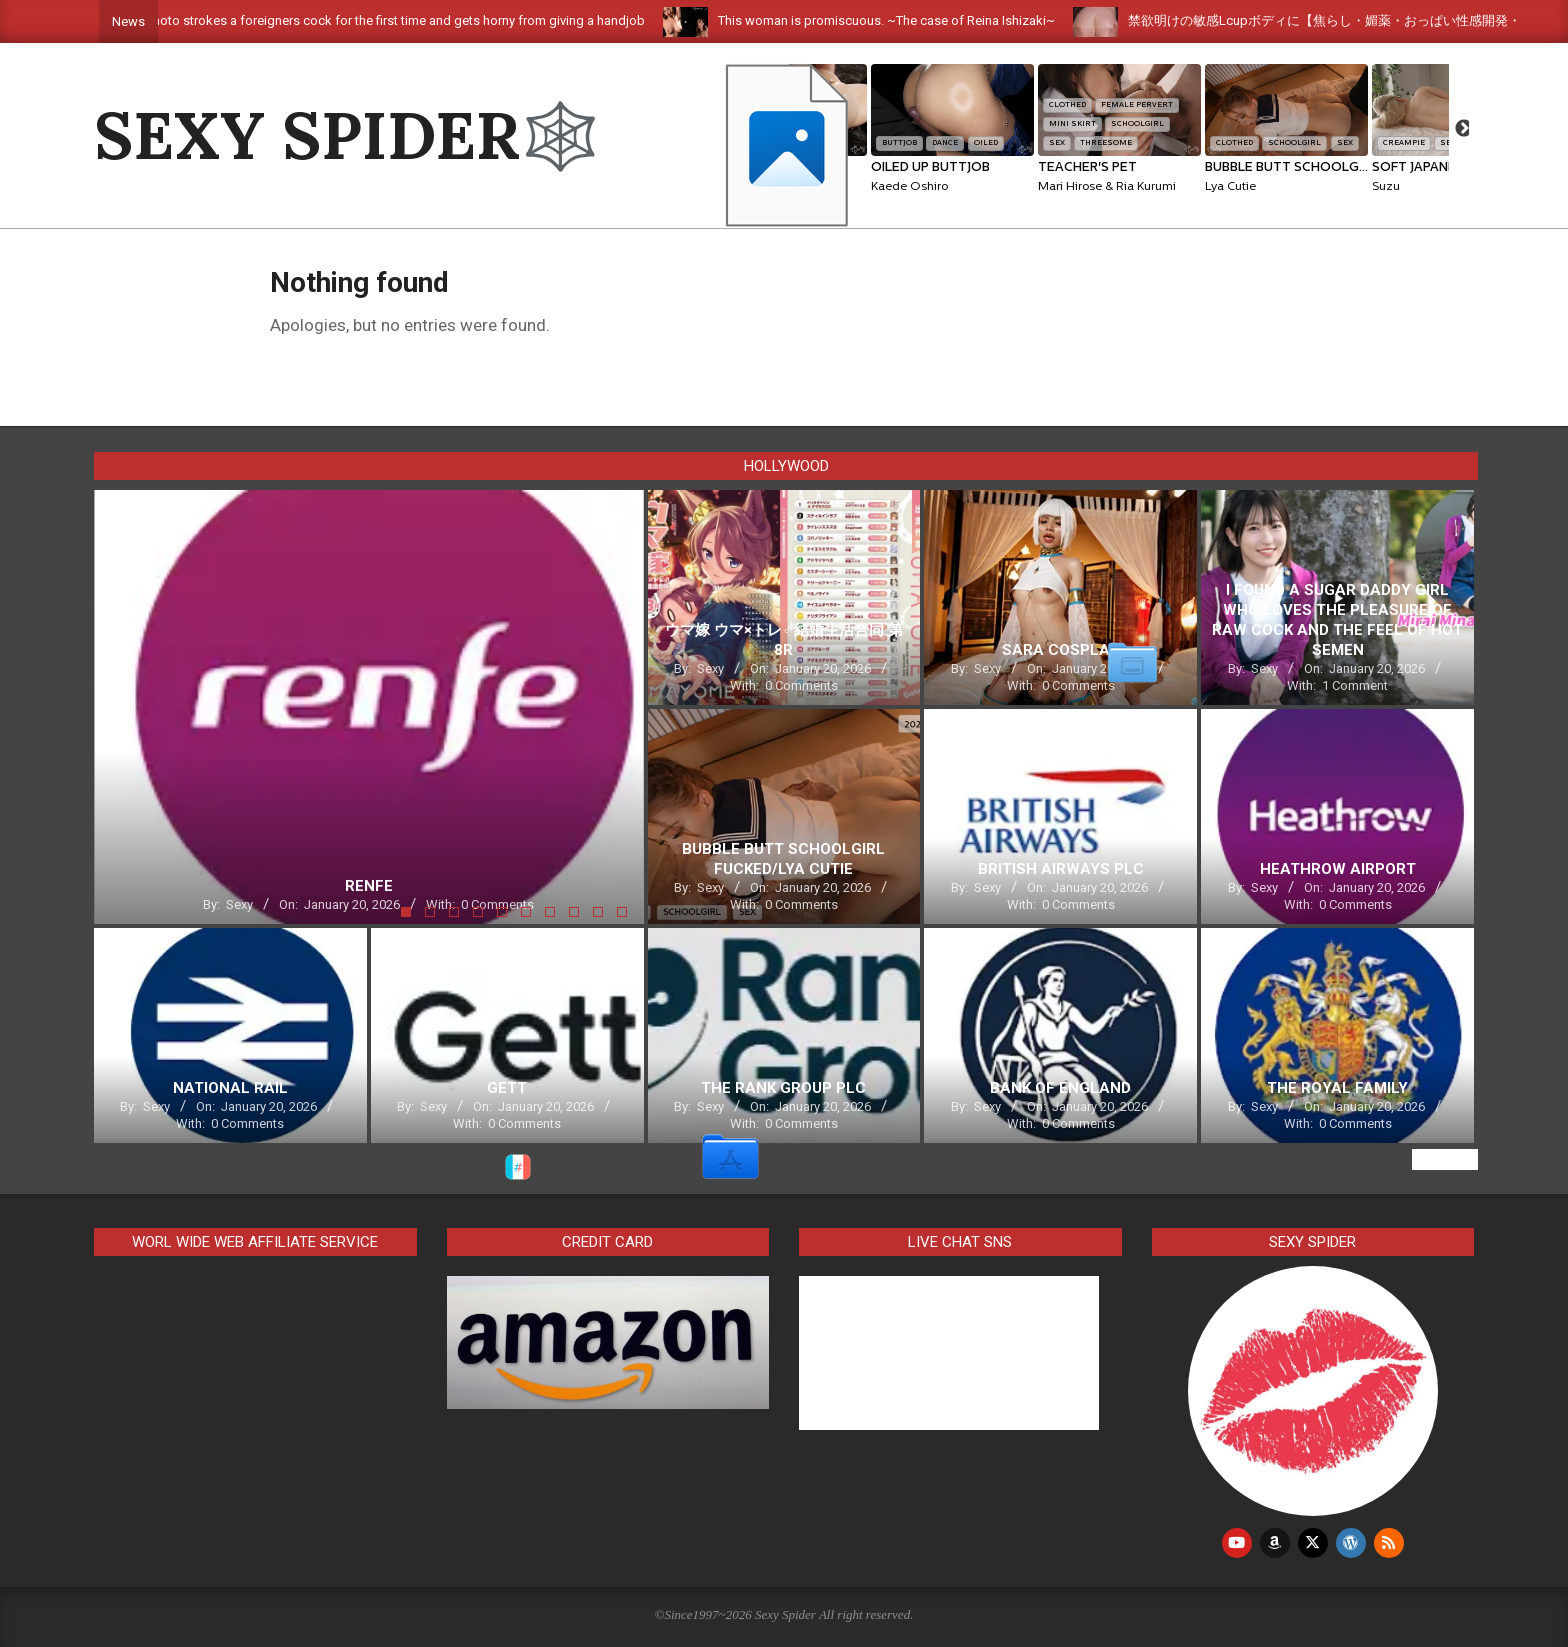  What do you see at coordinates (730, 1156) in the screenshot?
I see `open templates folder` at bounding box center [730, 1156].